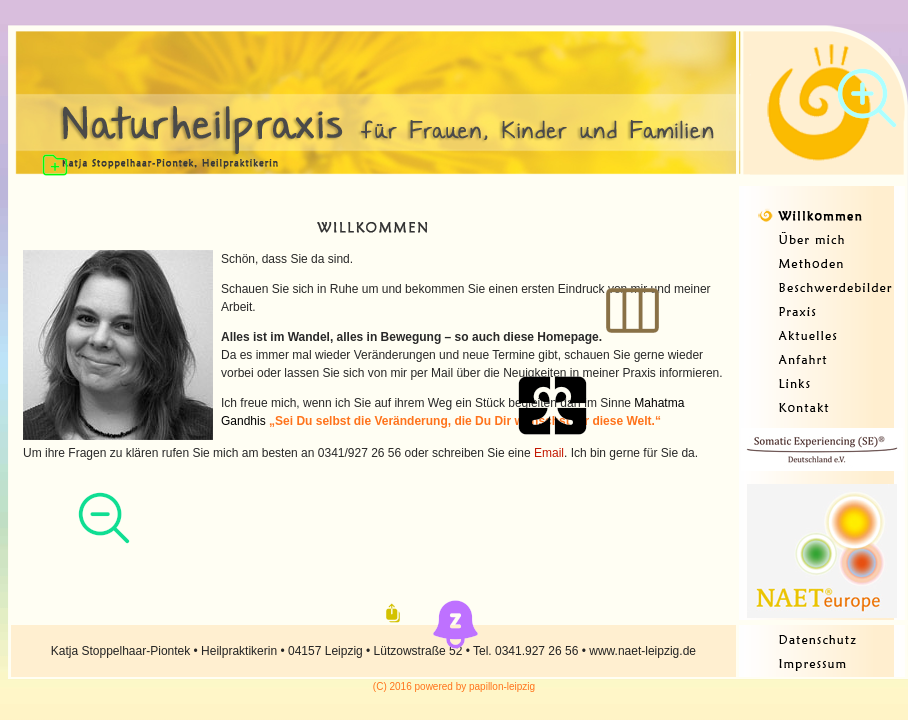  What do you see at coordinates (104, 518) in the screenshot?
I see `zoom out of the current view` at bounding box center [104, 518].